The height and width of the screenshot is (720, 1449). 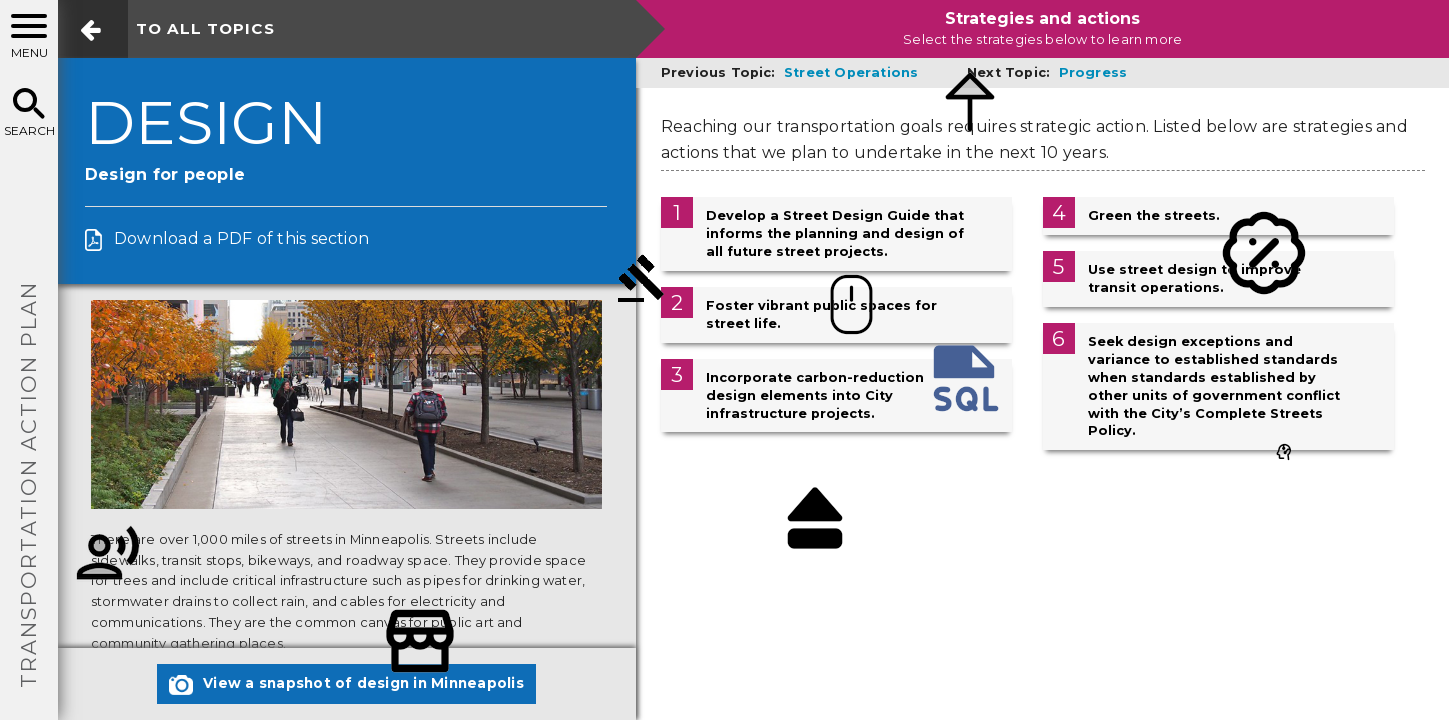 I want to click on mouse input device indicator, so click(x=851, y=304).